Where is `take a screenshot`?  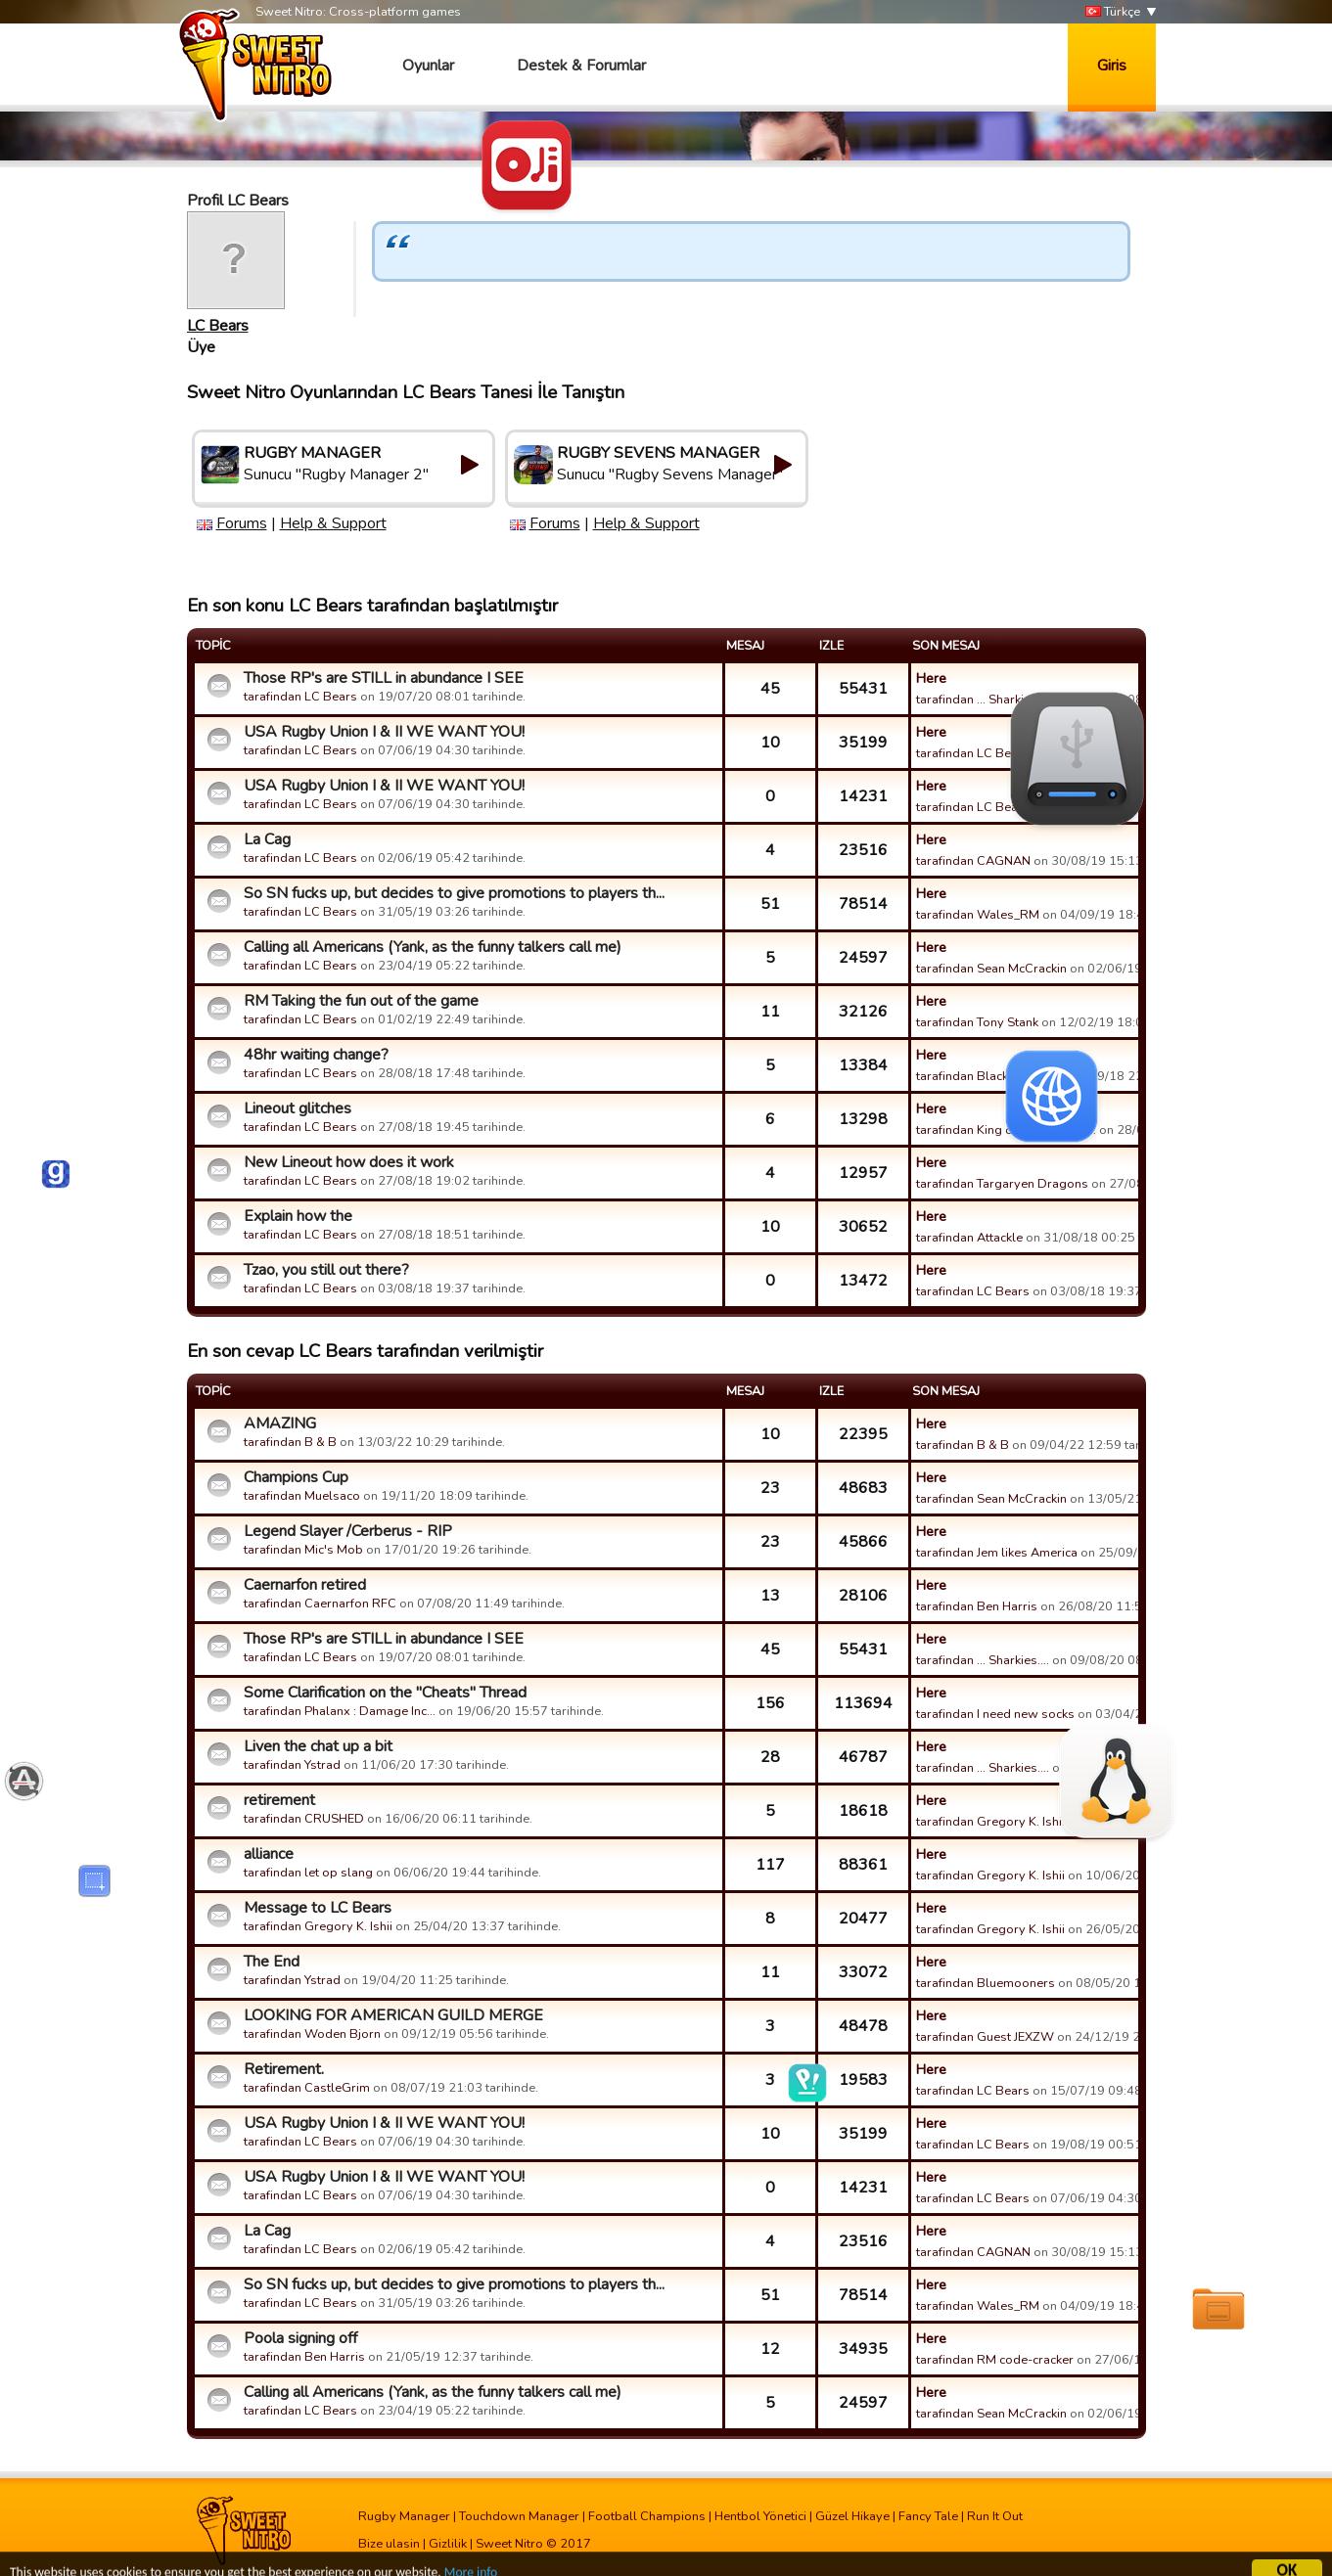 take a screenshot is located at coordinates (94, 1880).